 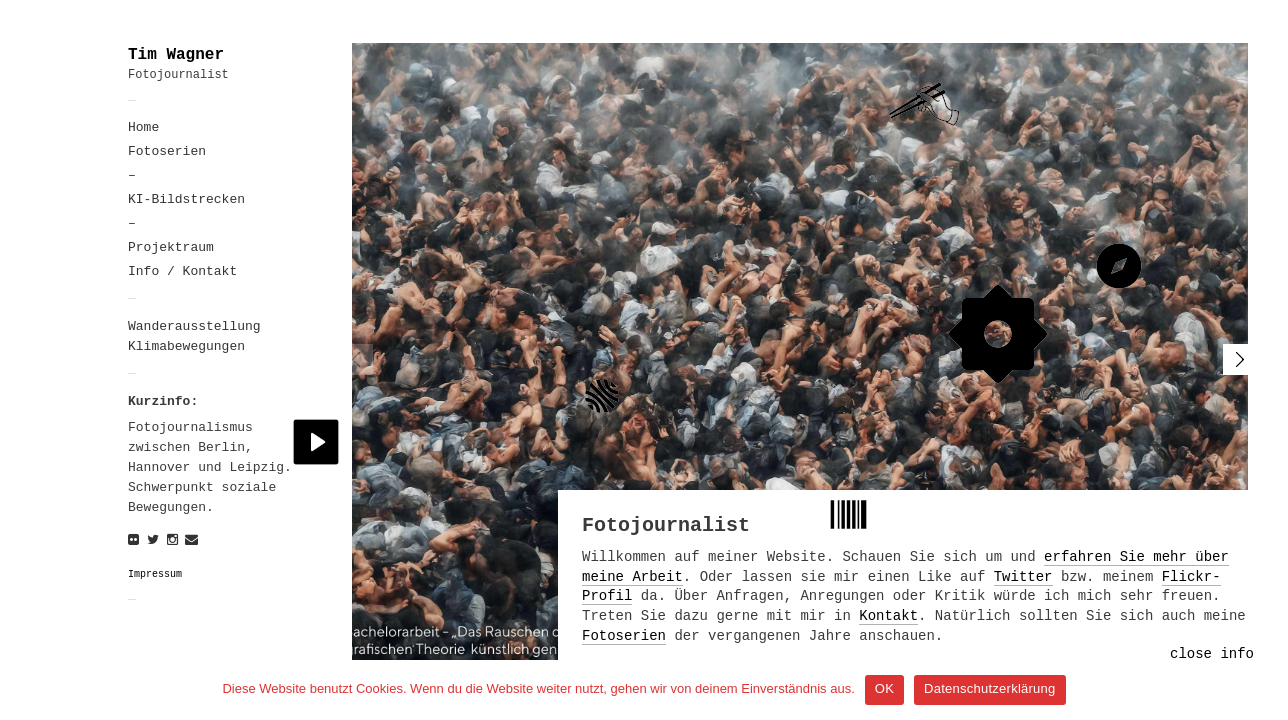 I want to click on open tabelog restaurant review app, so click(x=924, y=104).